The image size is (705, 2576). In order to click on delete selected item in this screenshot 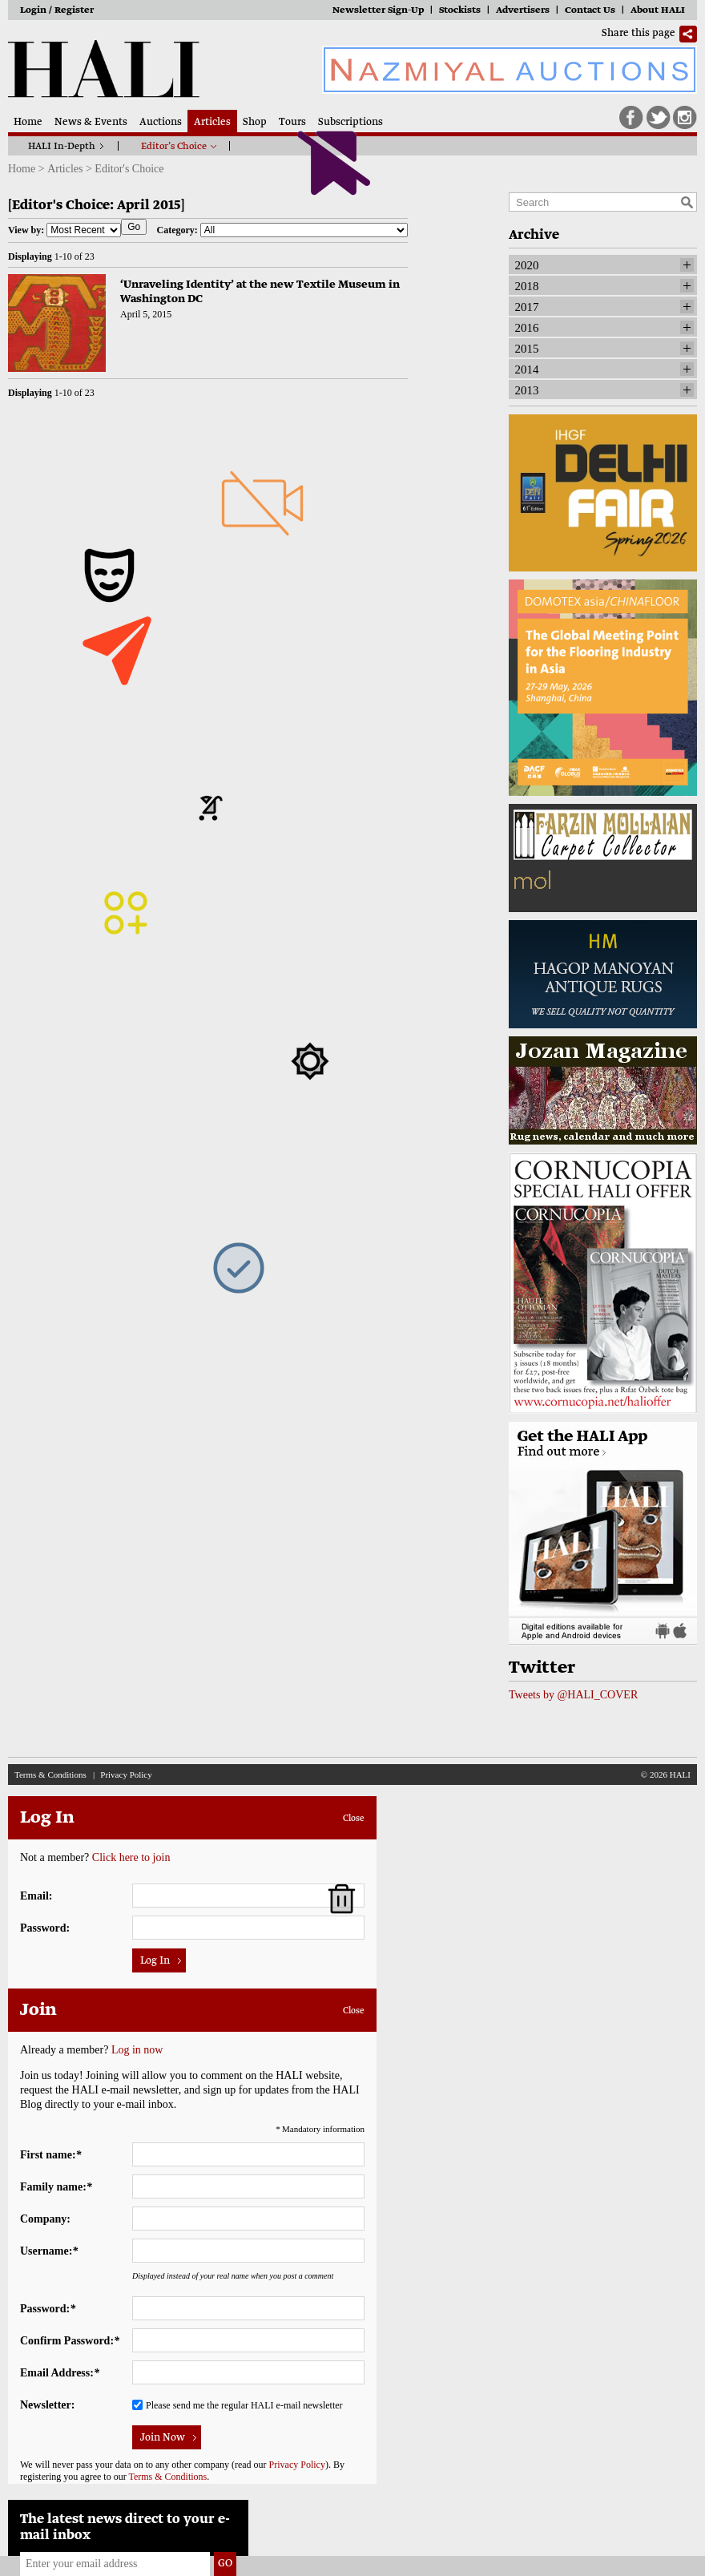, I will do `click(341, 1900)`.